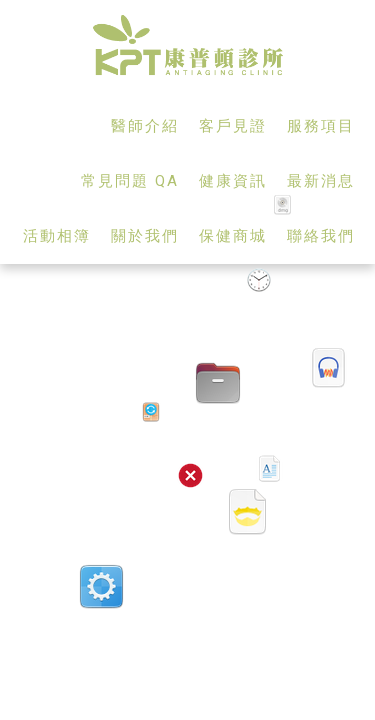 The height and width of the screenshot is (720, 375). I want to click on nim programming language source file, so click(247, 511).